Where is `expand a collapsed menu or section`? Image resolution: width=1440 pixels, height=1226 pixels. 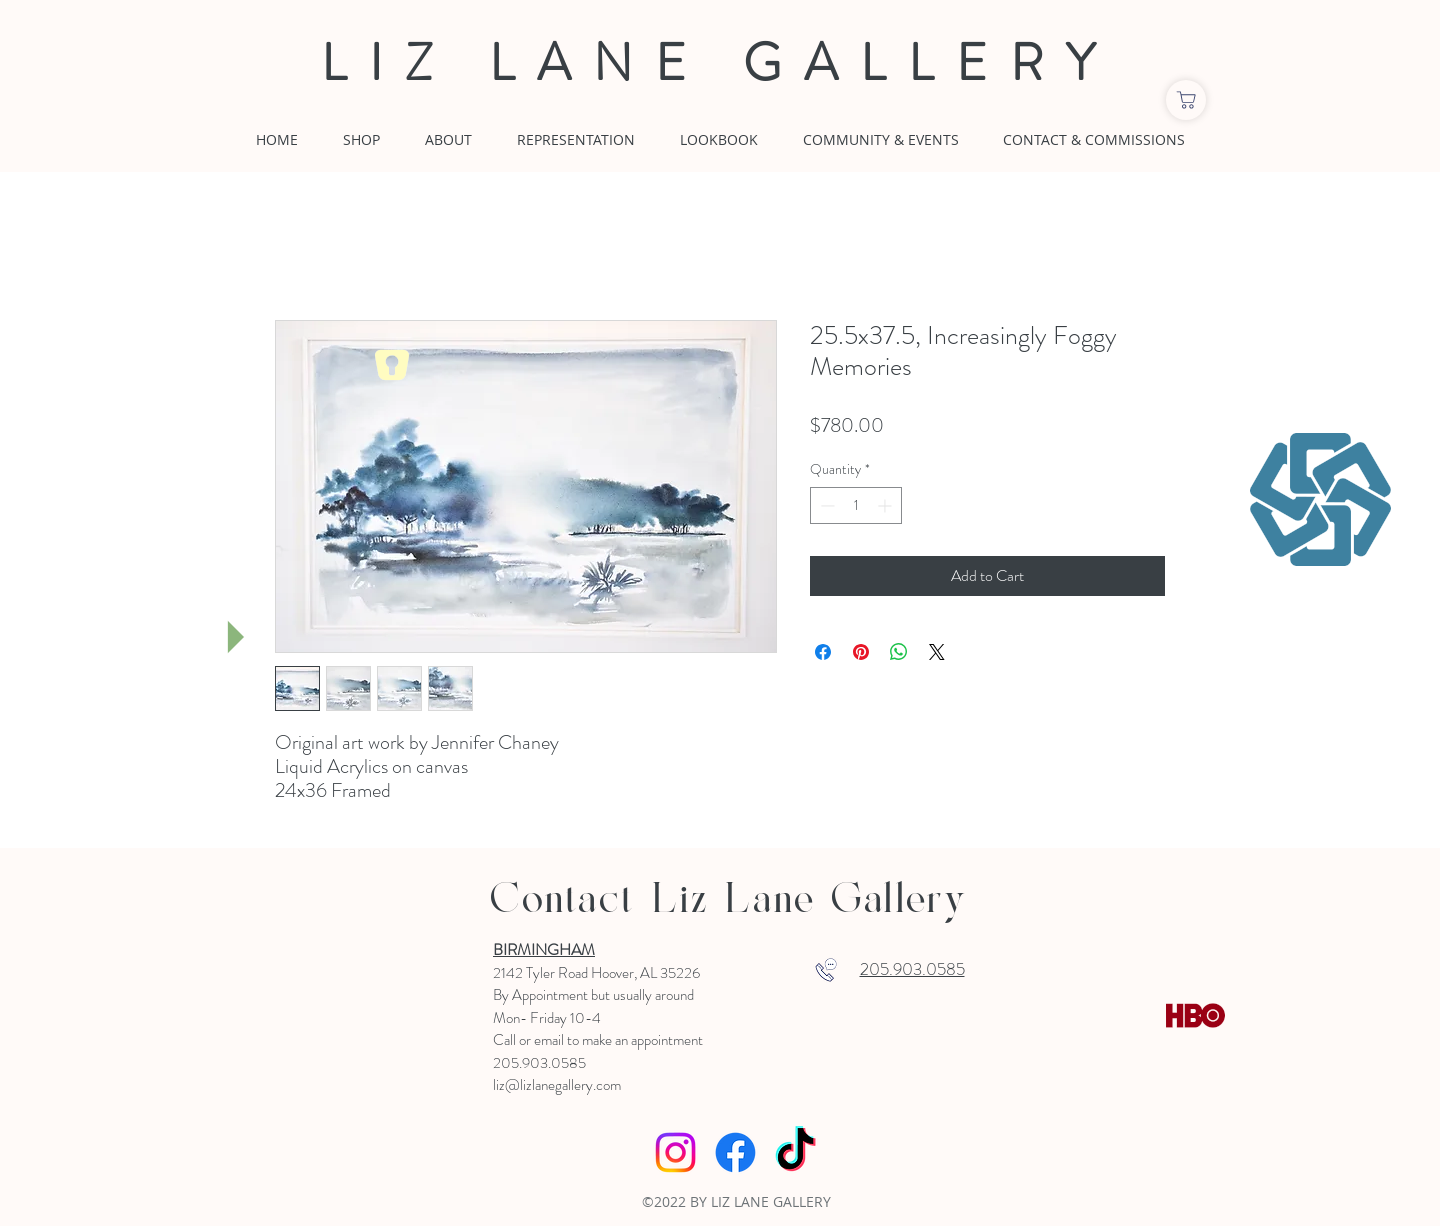
expand a collapsed menu or section is located at coordinates (236, 637).